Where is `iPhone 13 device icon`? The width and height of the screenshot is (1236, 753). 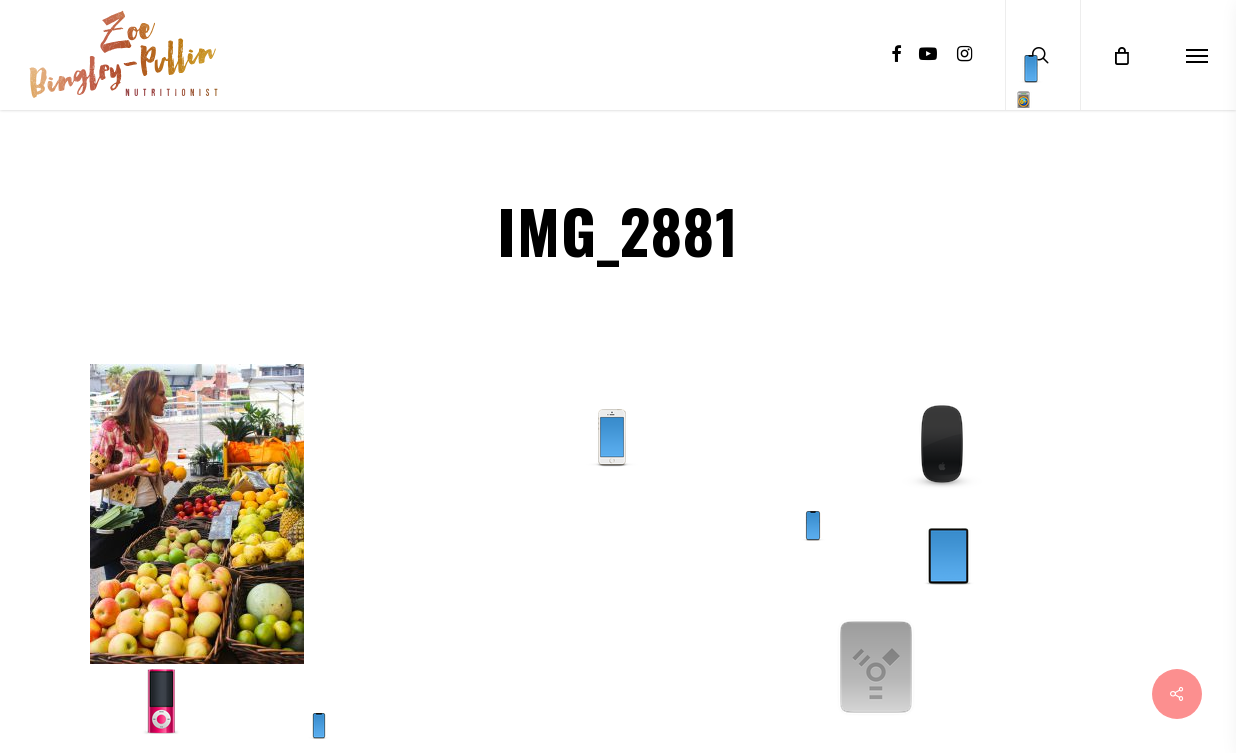
iPhone 13 device icon is located at coordinates (813, 526).